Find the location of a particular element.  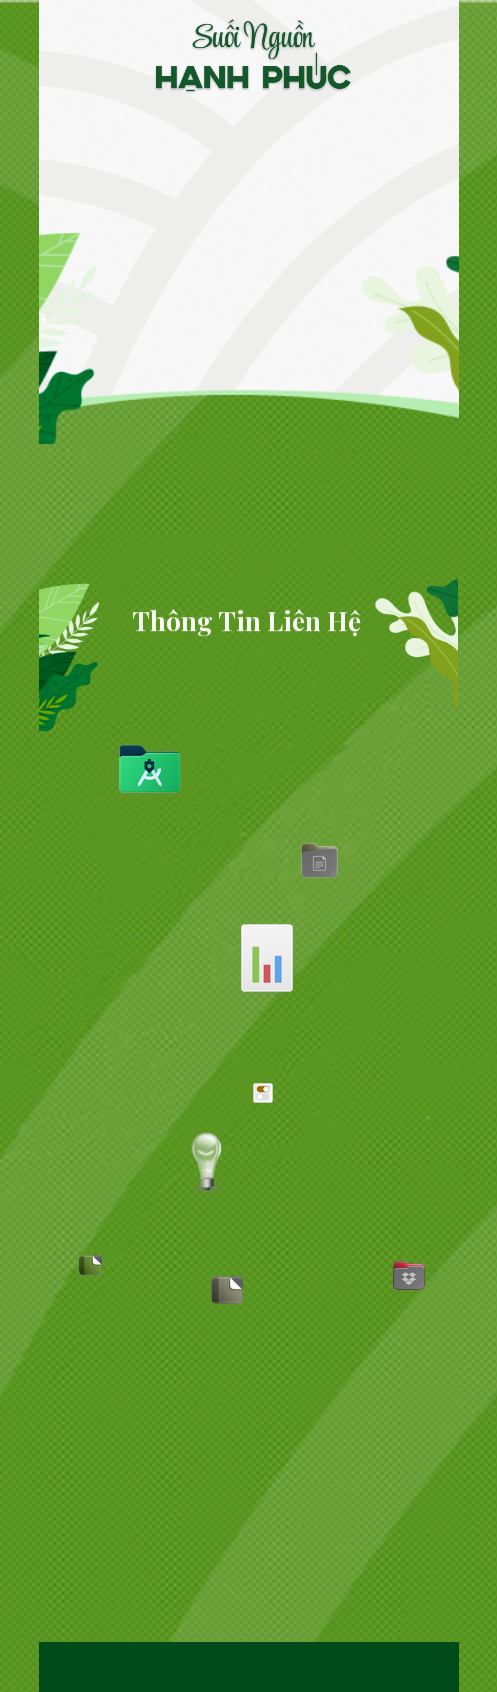

indicates informational message or tip is located at coordinates (207, 1163).